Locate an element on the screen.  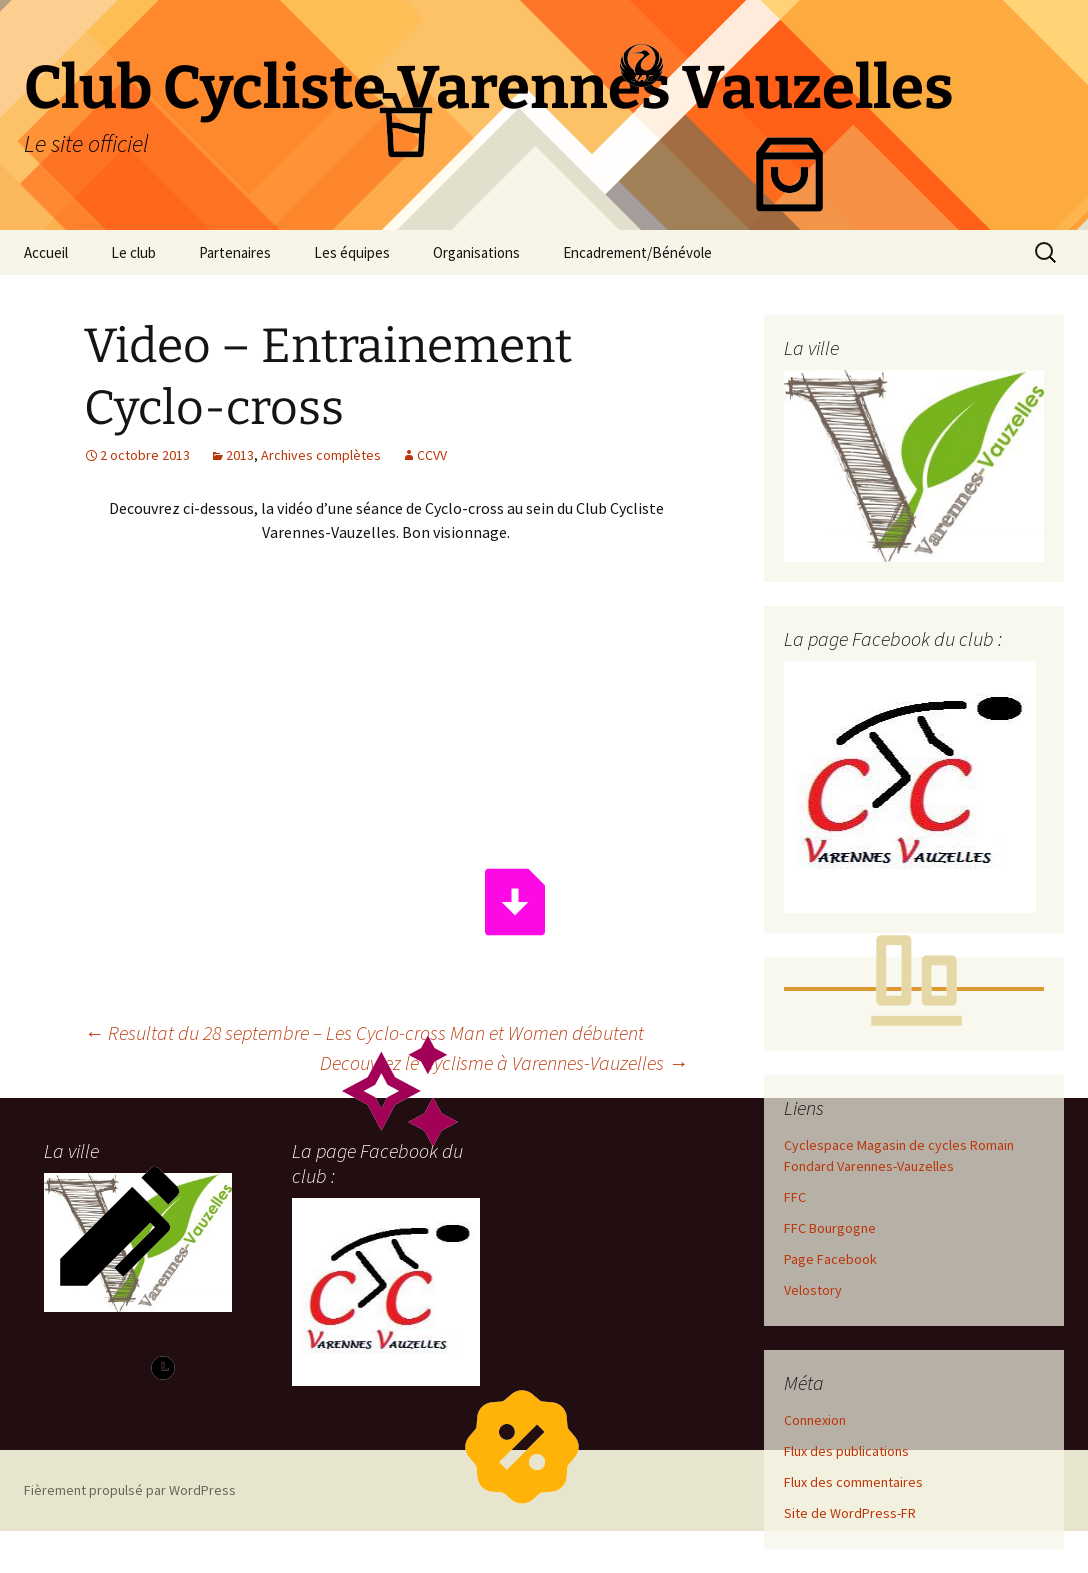
edit or compose new content is located at coordinates (117, 1228).